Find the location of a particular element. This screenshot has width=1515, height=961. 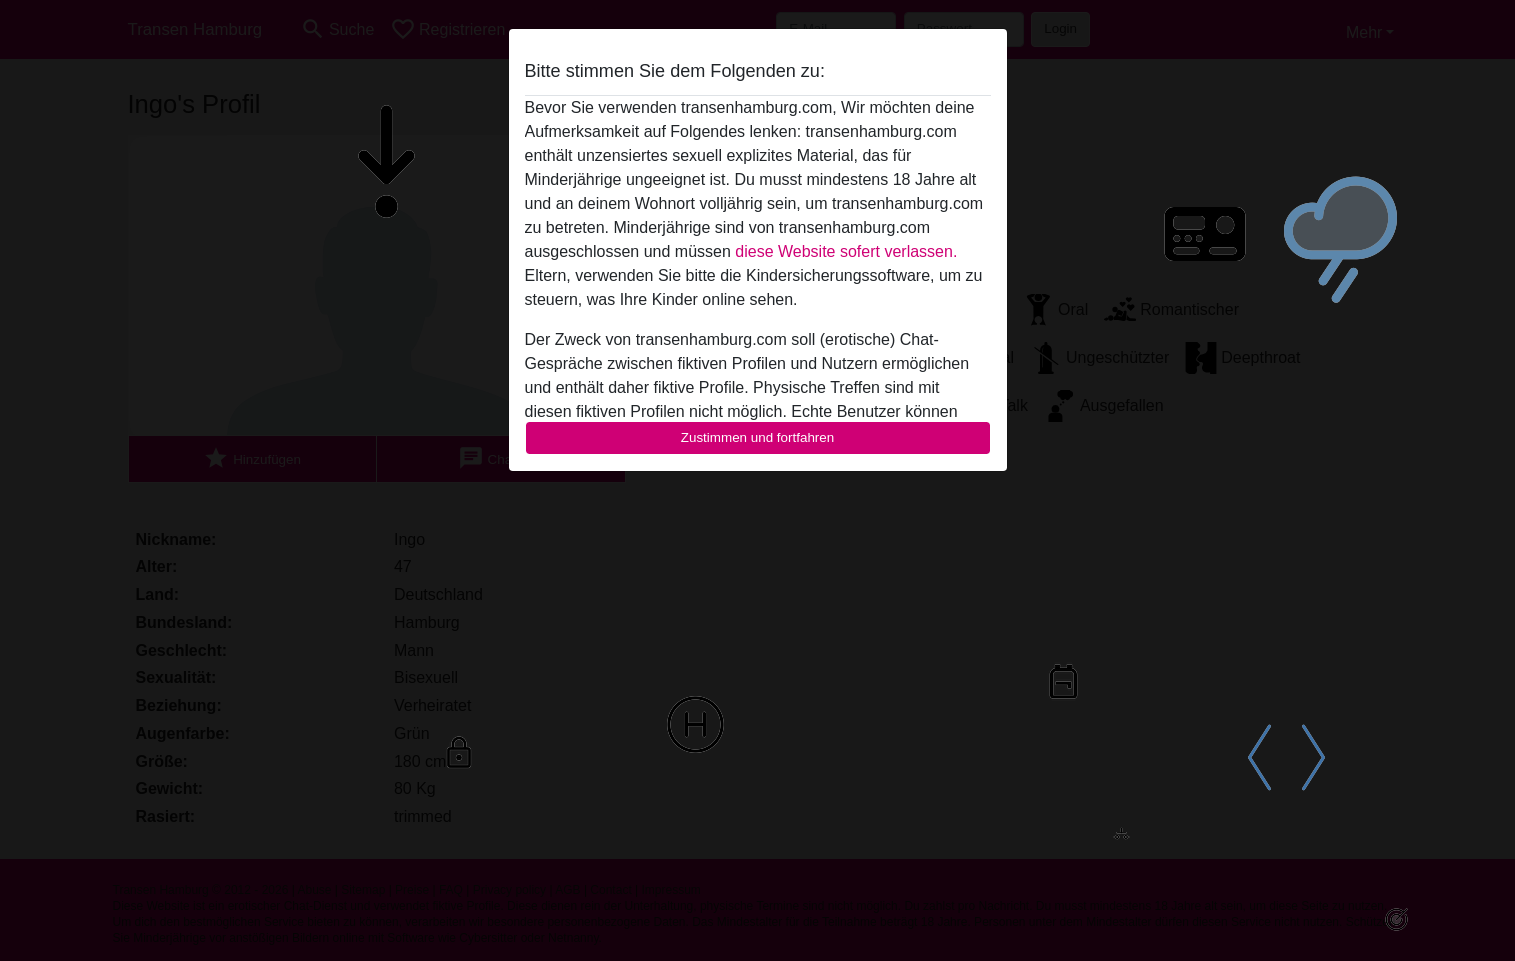

indicates rainy weather conditions is located at coordinates (1340, 237).